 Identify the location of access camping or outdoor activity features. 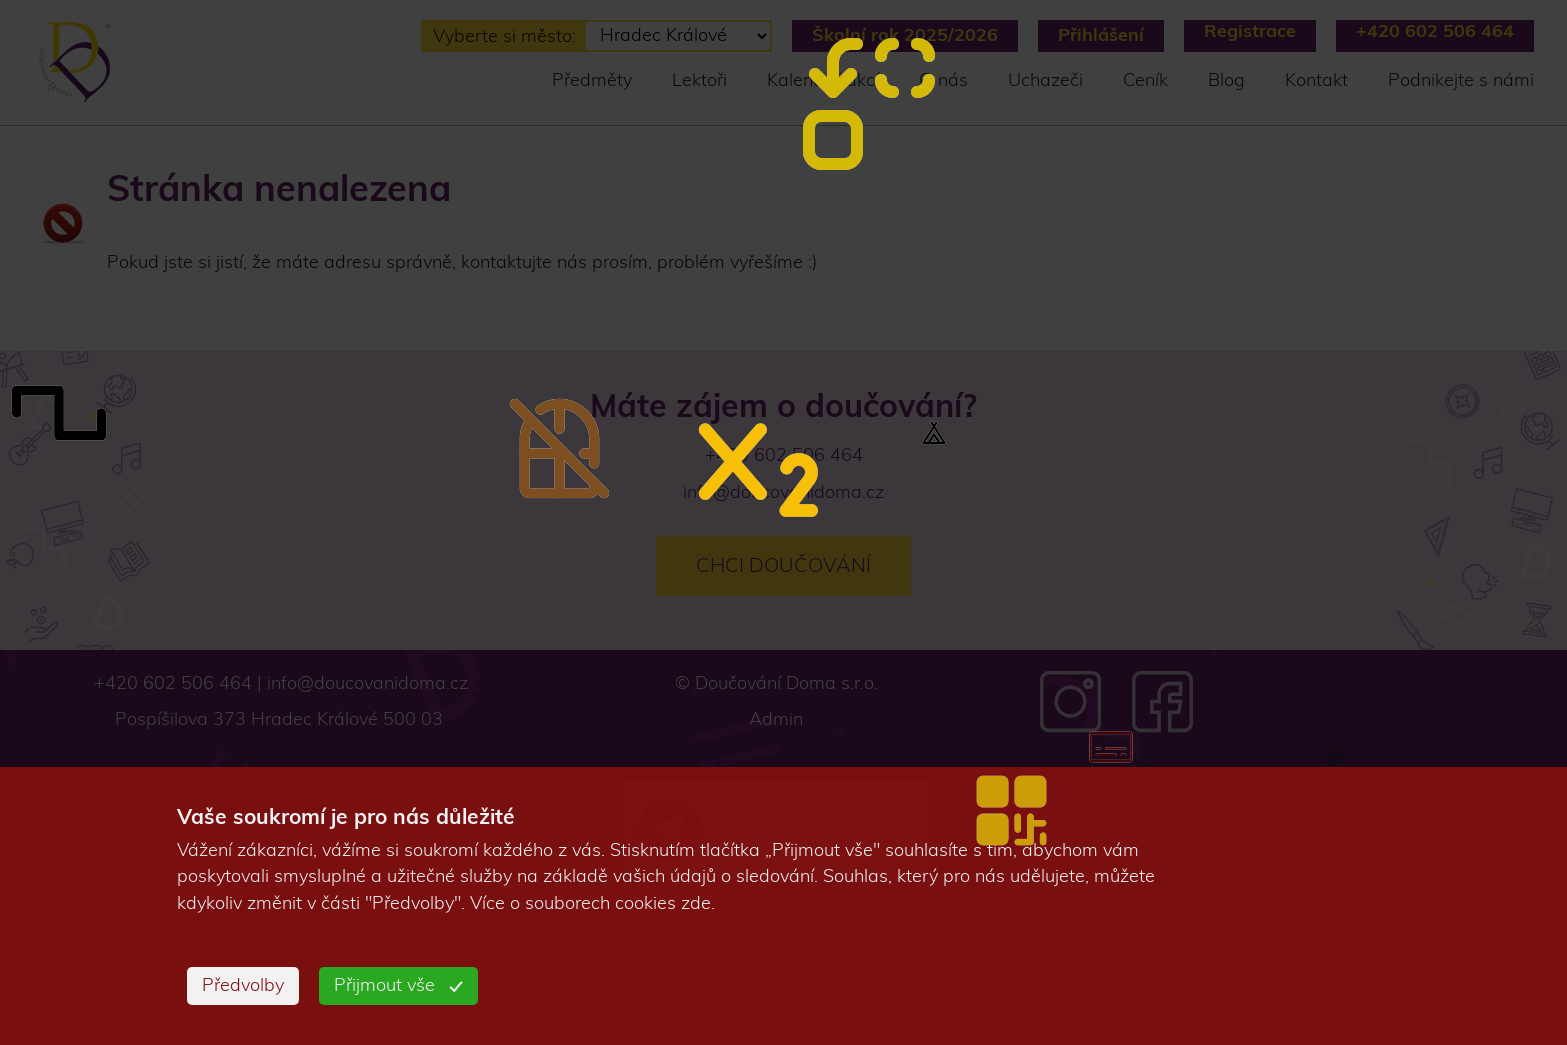
(934, 434).